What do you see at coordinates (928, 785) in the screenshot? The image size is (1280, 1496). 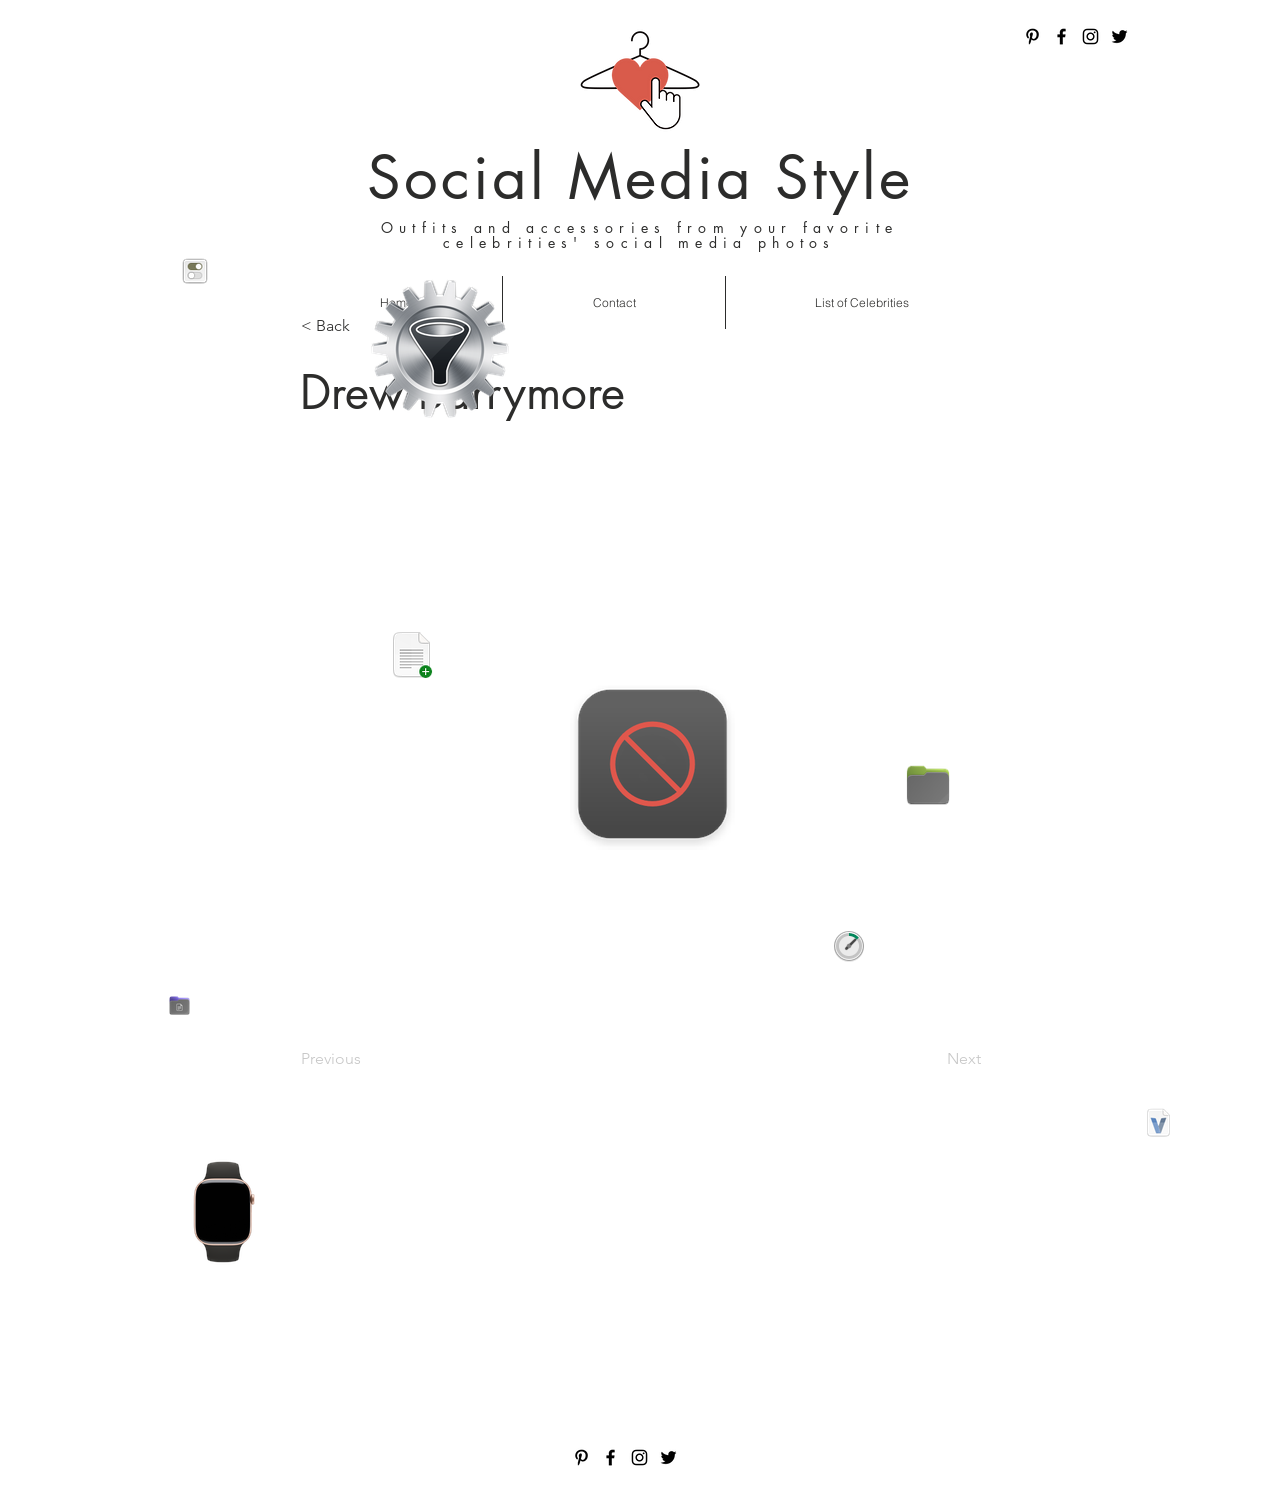 I see `open folder to view contents` at bounding box center [928, 785].